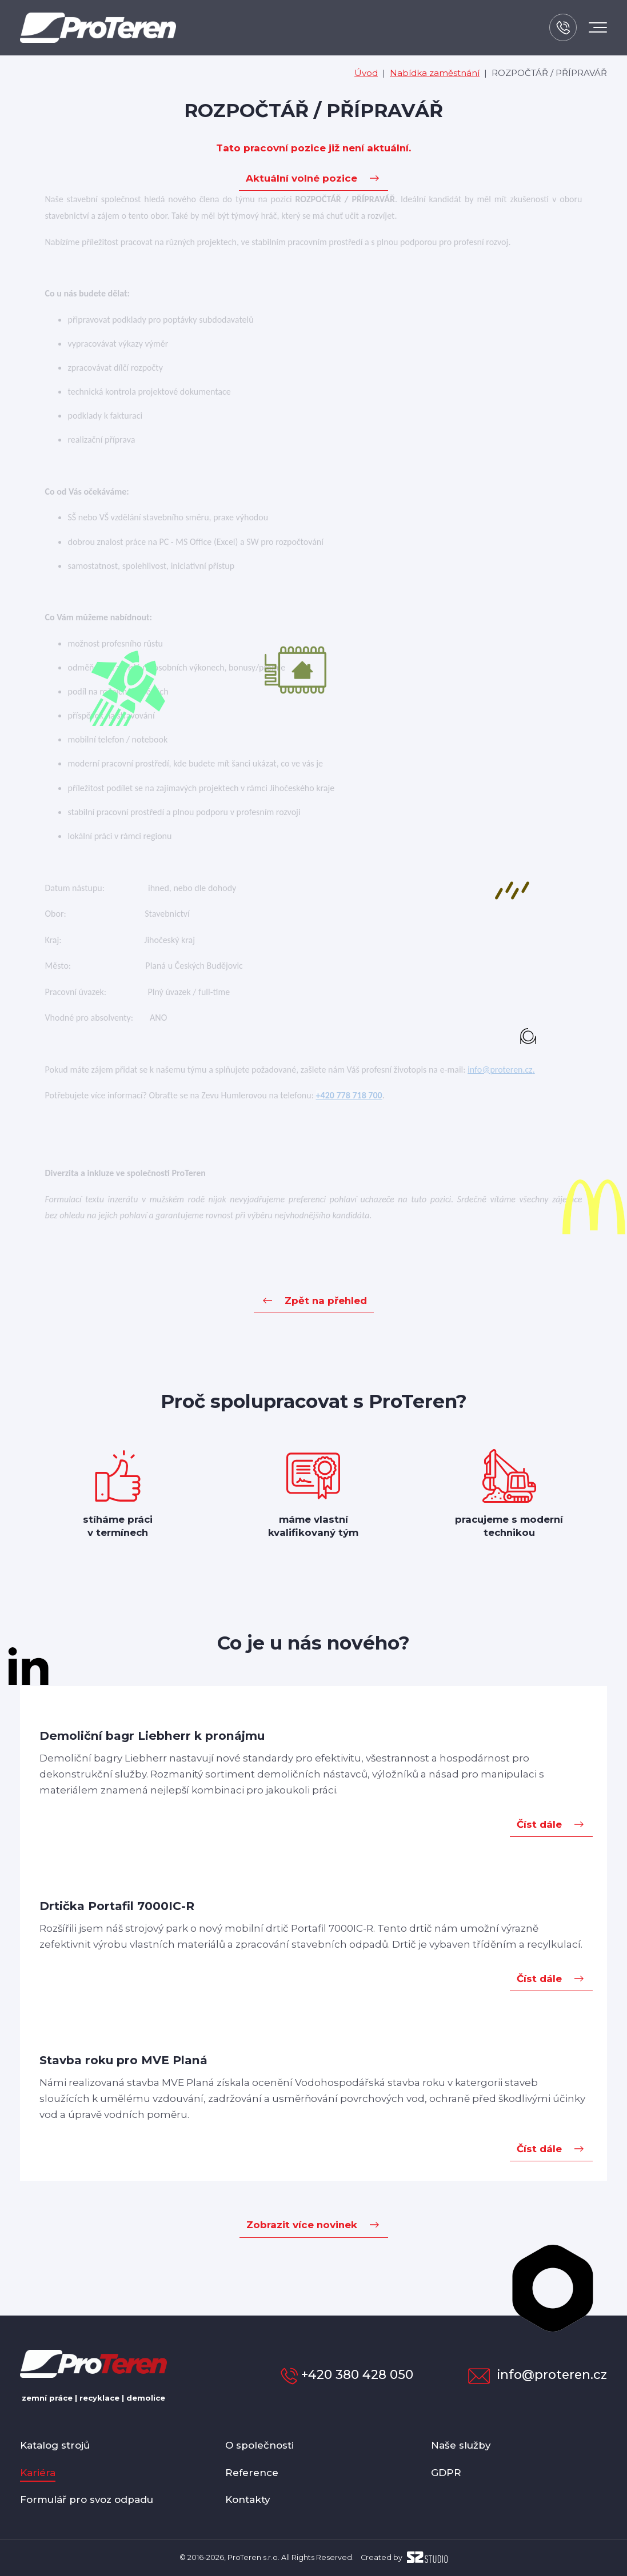 The image size is (627, 2576). I want to click on open esphome home automation settings, so click(295, 670).